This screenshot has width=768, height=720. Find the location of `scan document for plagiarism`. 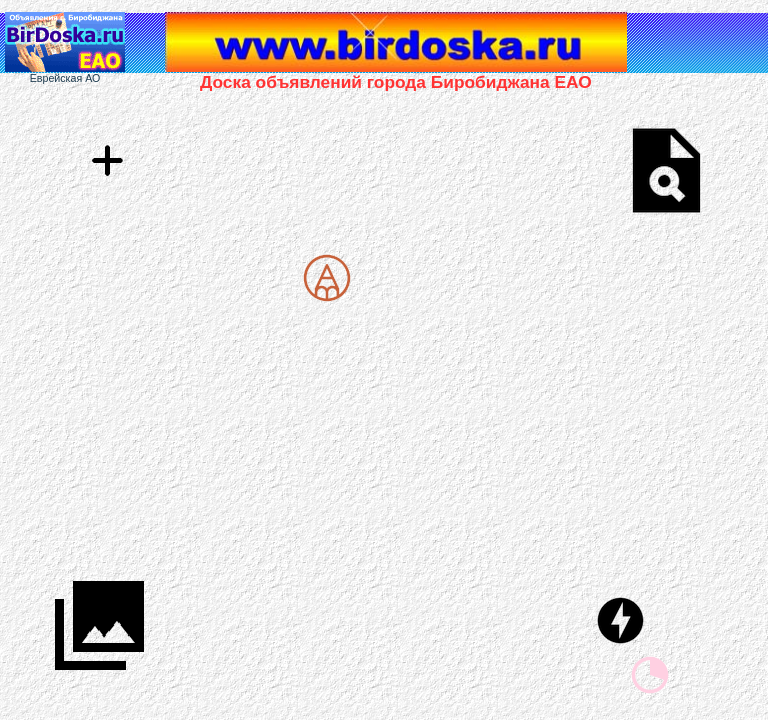

scan document for plagiarism is located at coordinates (666, 170).